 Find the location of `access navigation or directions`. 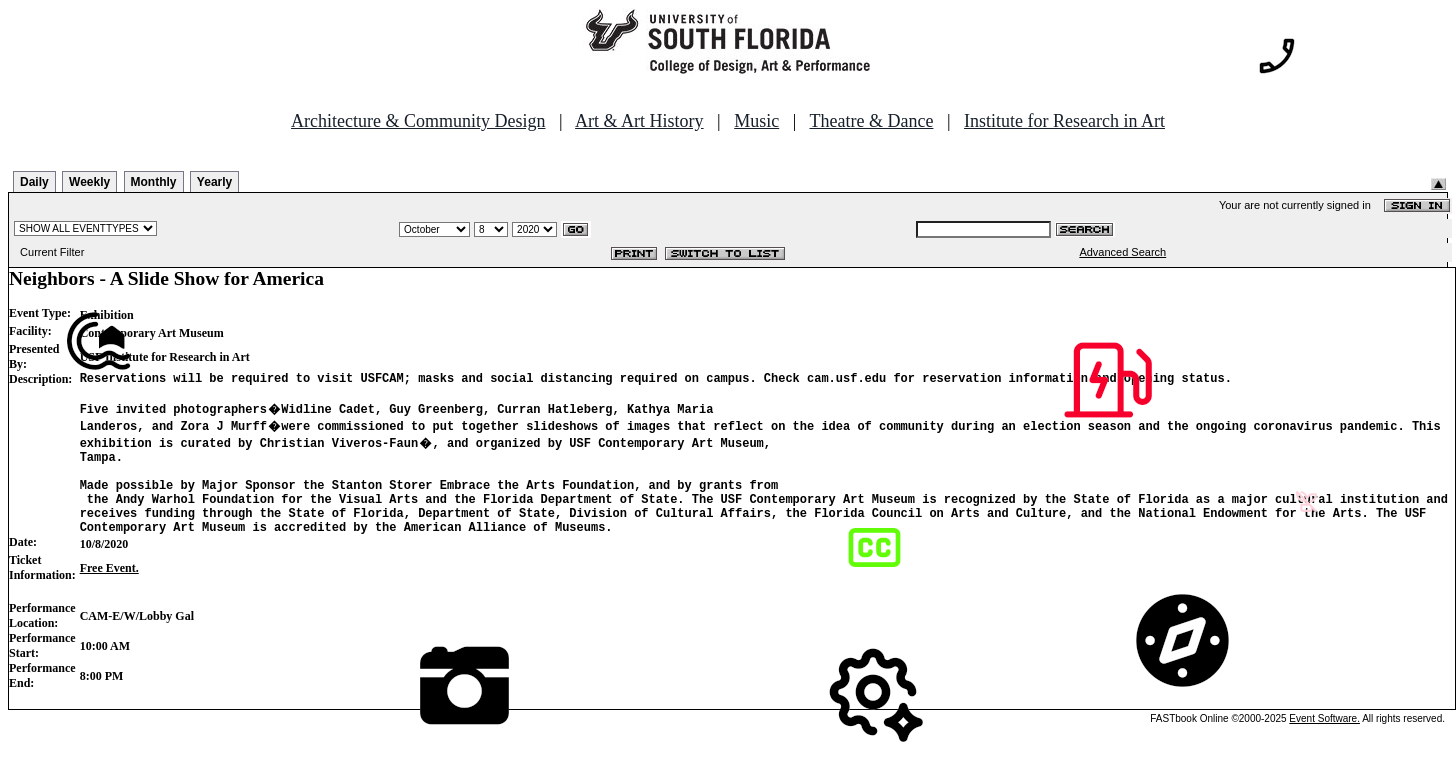

access navigation or directions is located at coordinates (1182, 640).